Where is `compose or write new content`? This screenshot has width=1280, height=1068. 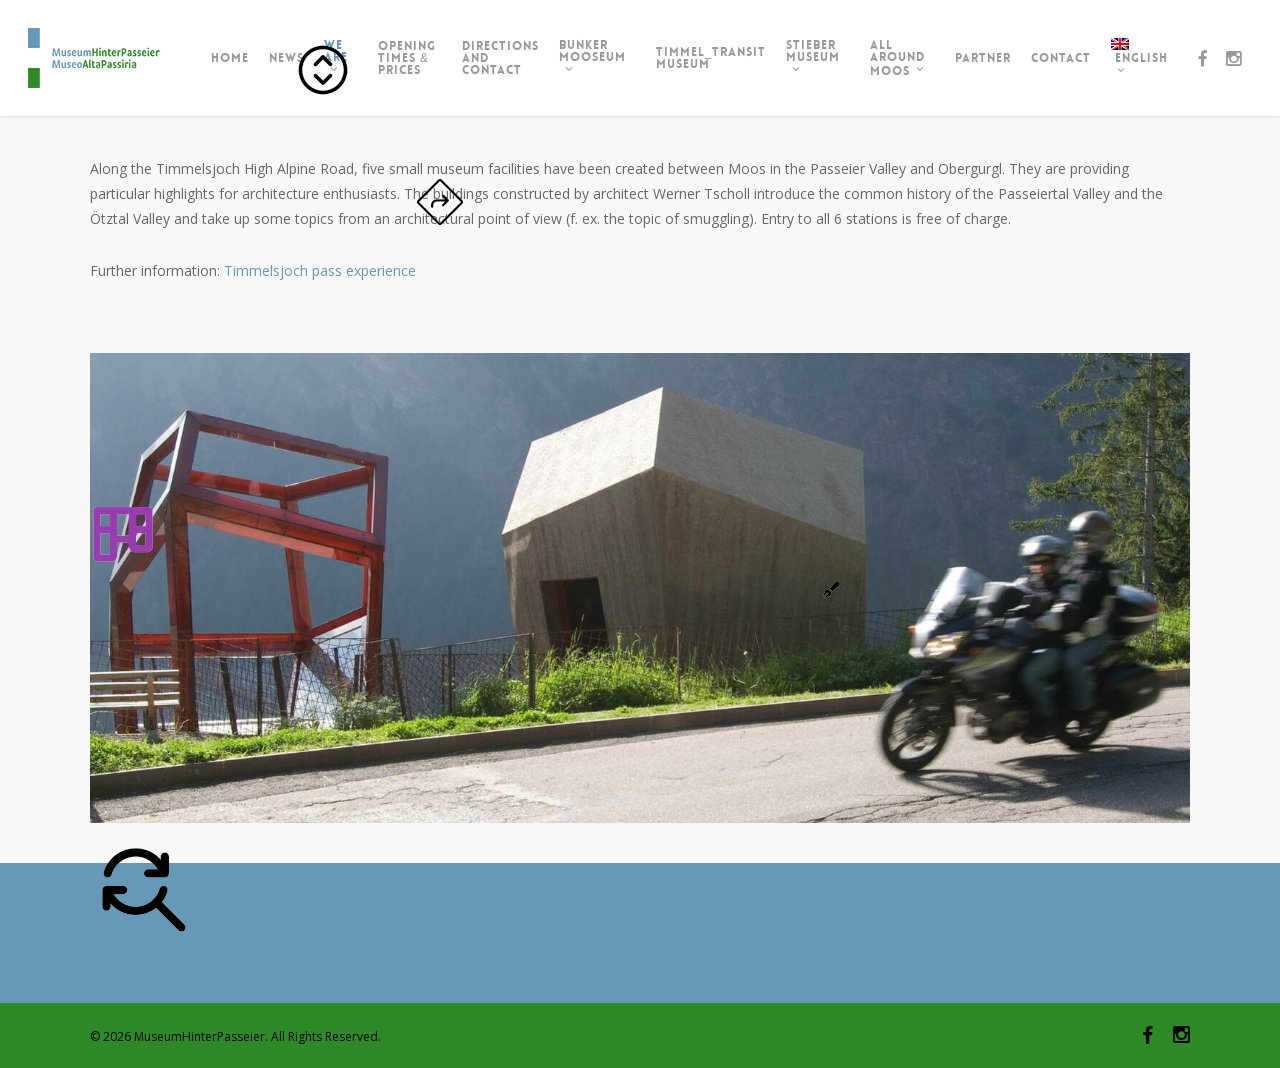 compose or write new content is located at coordinates (831, 589).